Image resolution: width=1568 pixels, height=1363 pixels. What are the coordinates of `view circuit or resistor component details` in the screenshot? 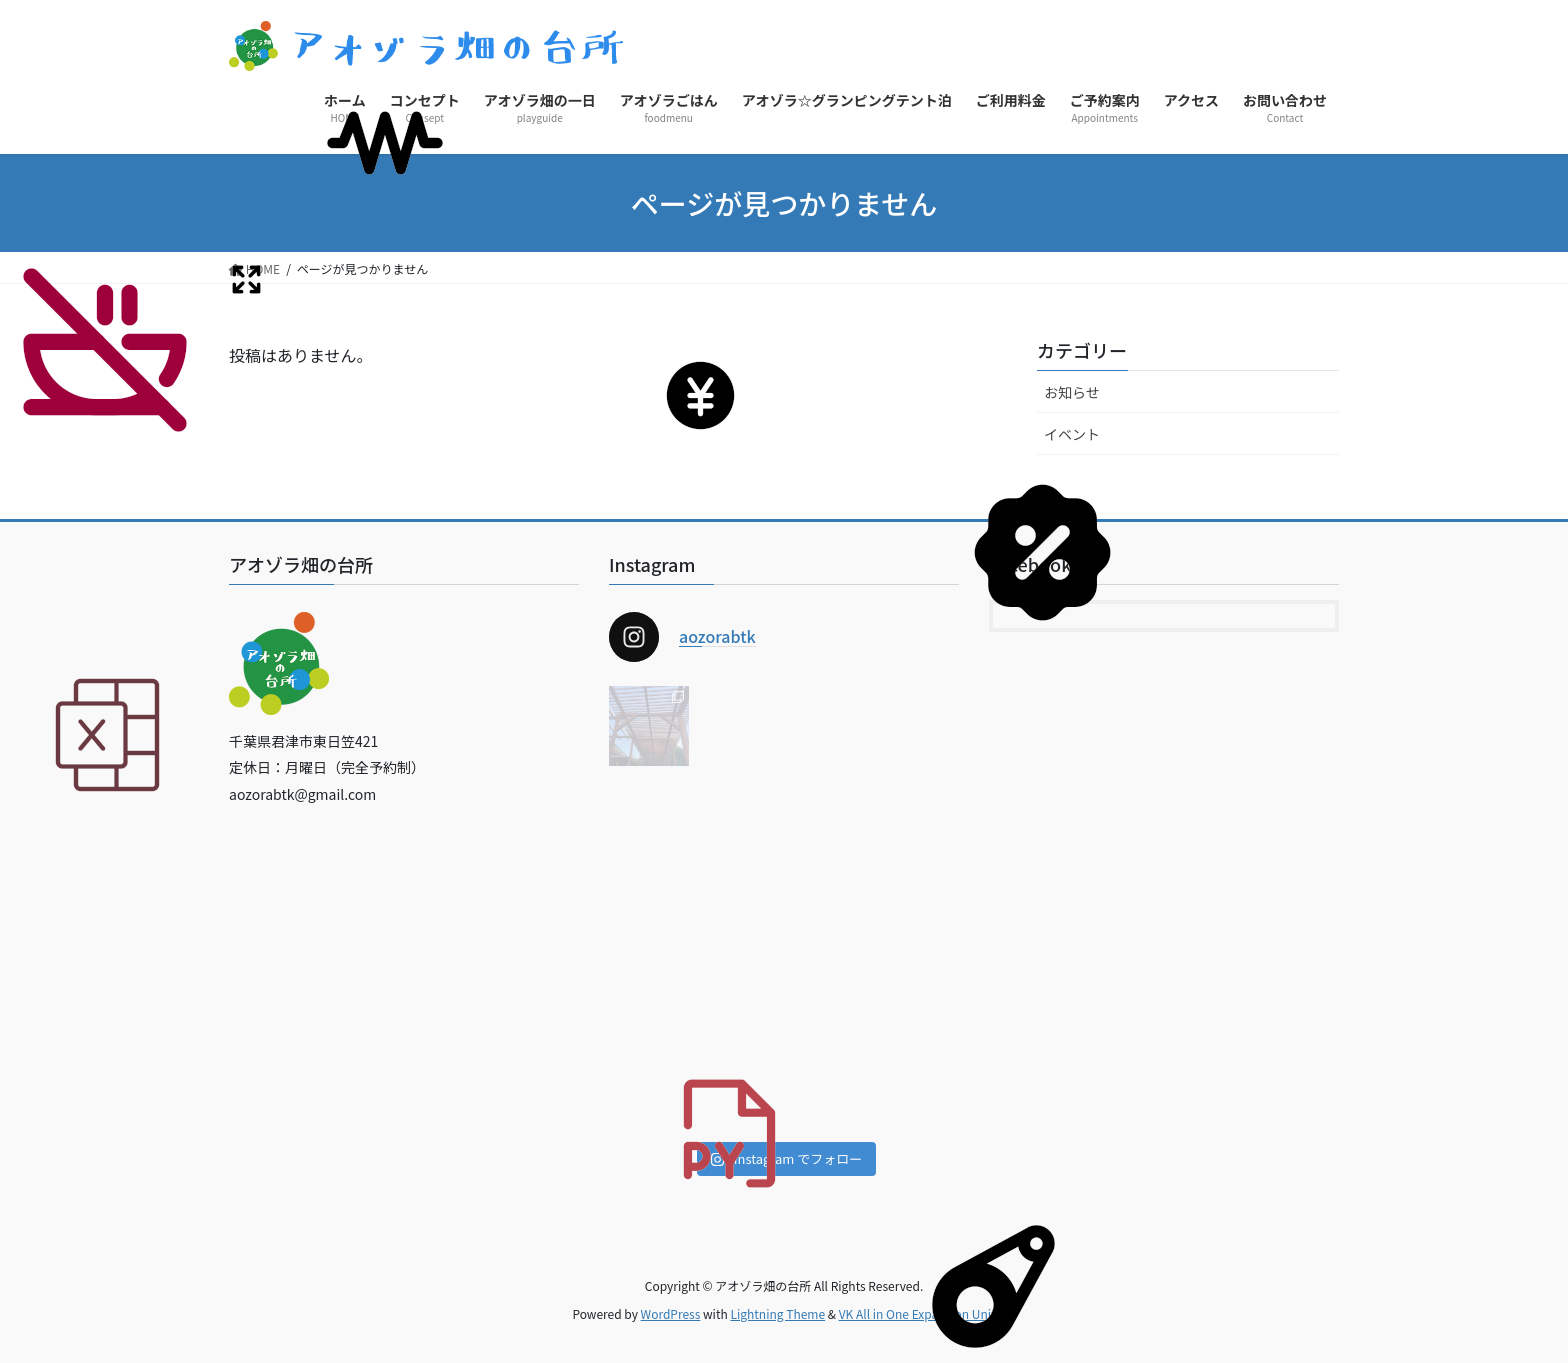 It's located at (385, 143).